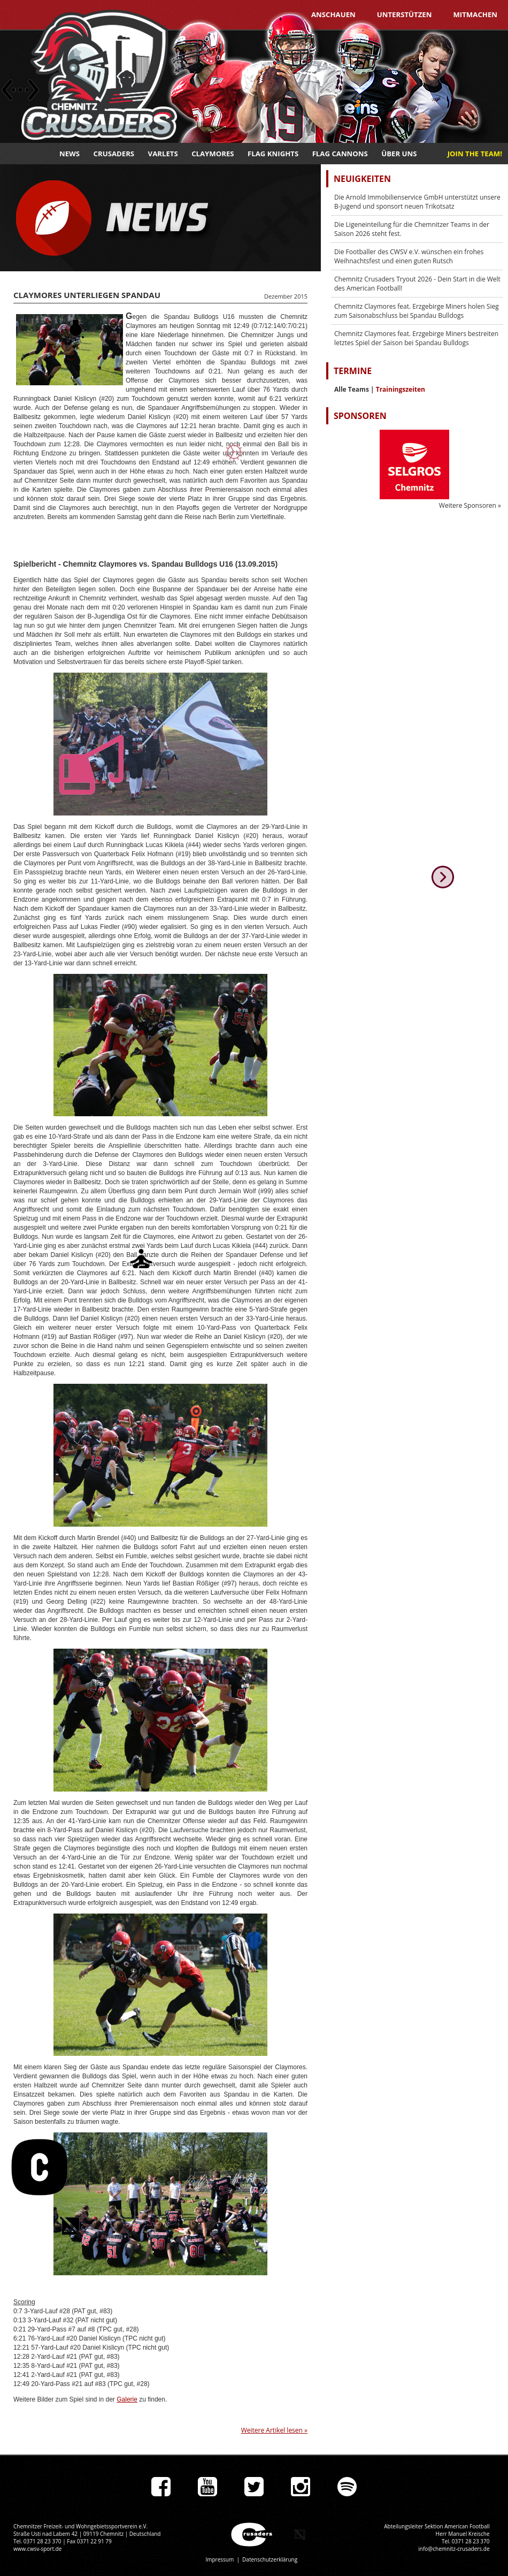 This screenshot has height=2576, width=508. What do you see at coordinates (75, 330) in the screenshot?
I see `adjust incandescent light settings` at bounding box center [75, 330].